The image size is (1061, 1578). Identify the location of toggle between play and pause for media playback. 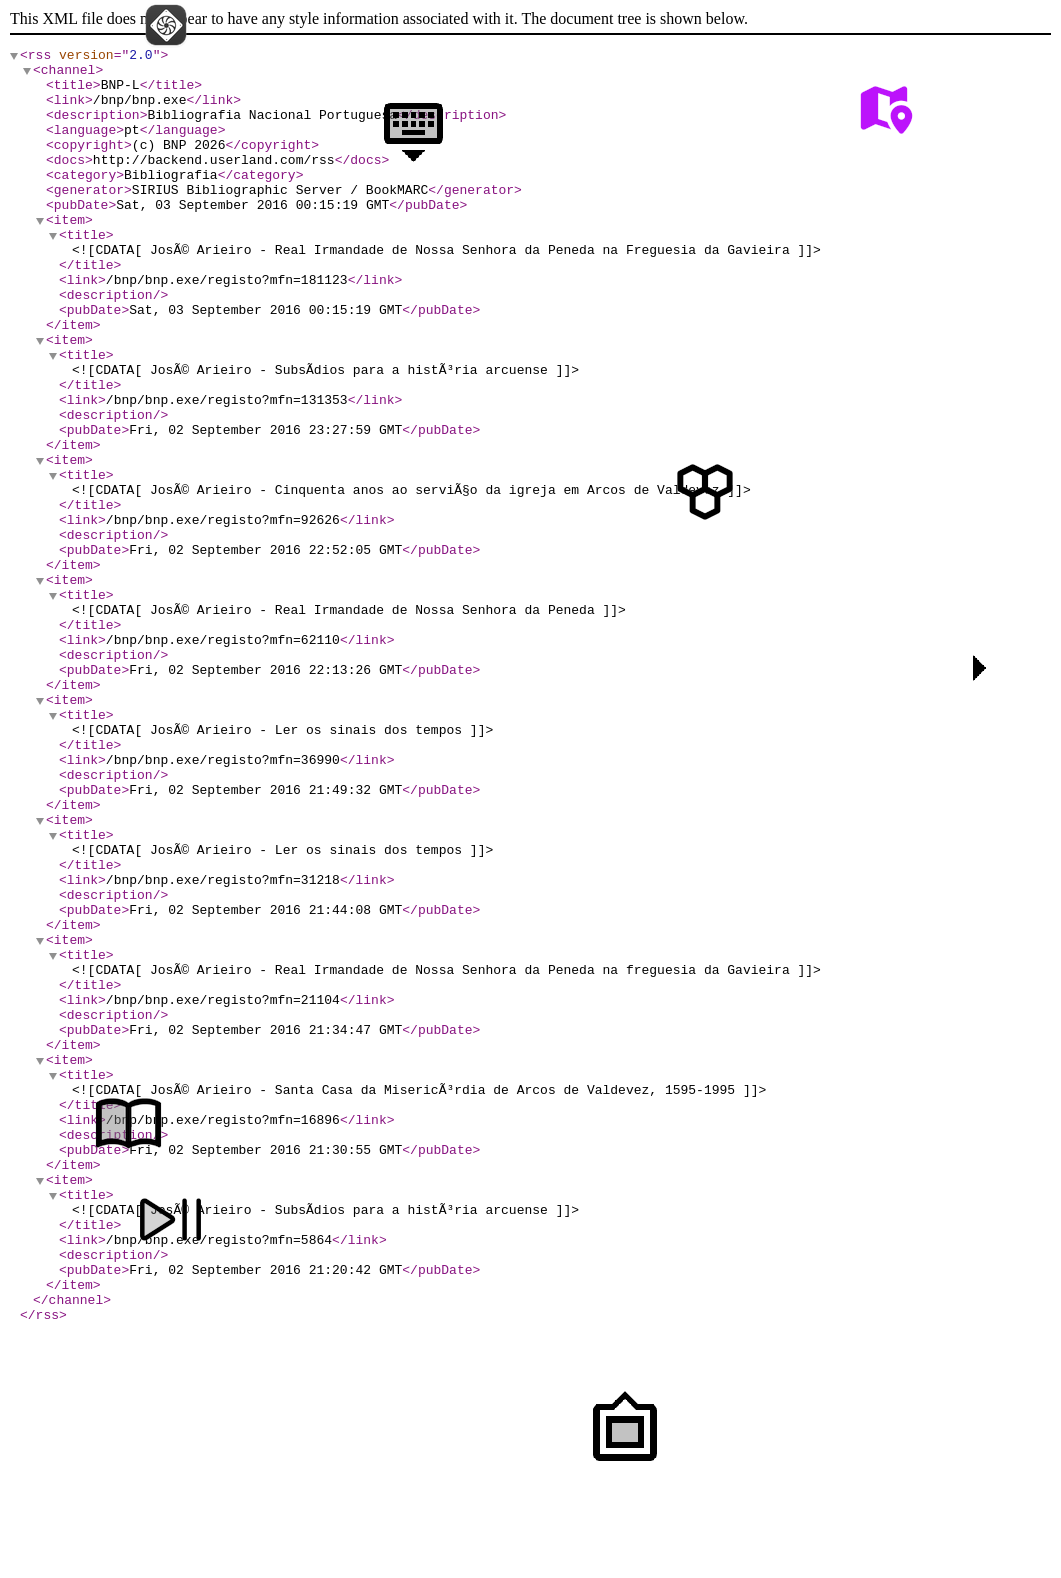
(170, 1219).